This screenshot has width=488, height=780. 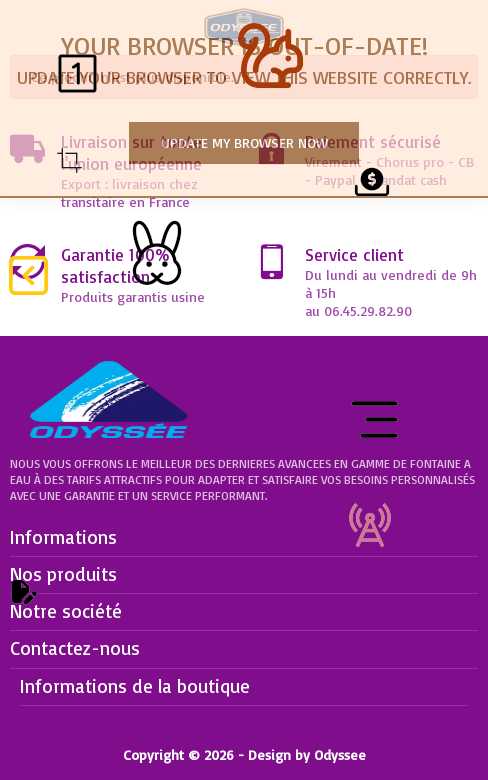 I want to click on access pet or animal-related features, so click(x=157, y=254).